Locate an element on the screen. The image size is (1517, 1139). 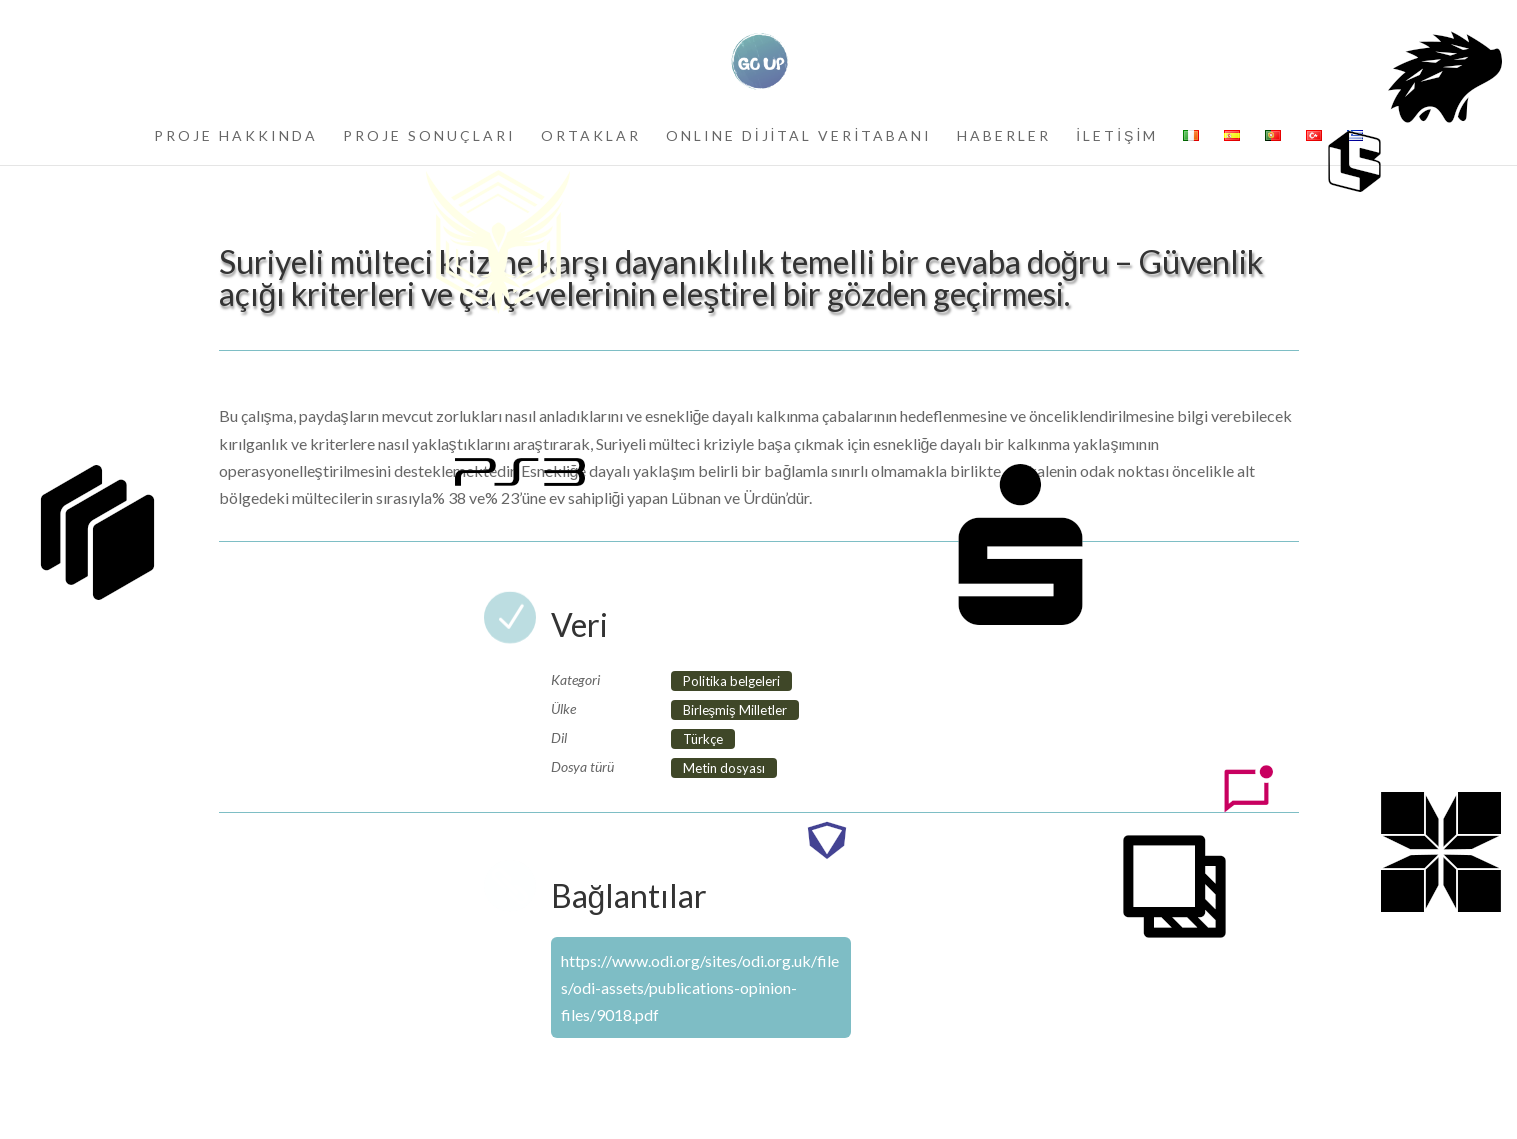
openbase logo is located at coordinates (827, 839).